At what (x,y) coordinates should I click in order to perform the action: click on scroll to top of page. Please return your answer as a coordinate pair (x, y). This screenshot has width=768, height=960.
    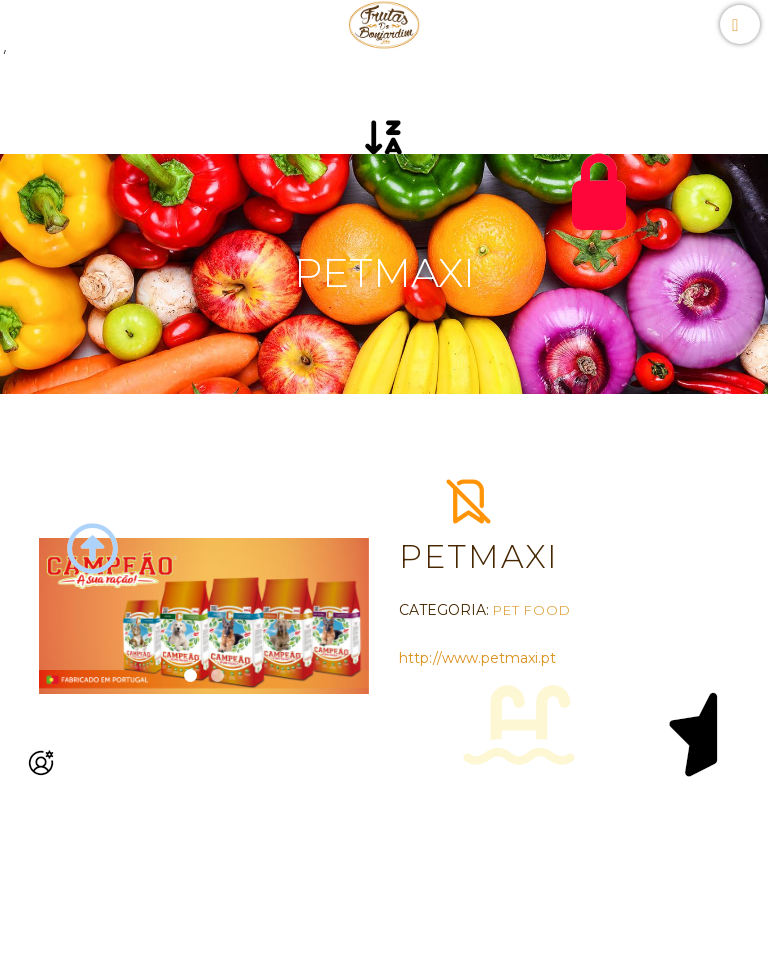
    Looking at the image, I should click on (92, 548).